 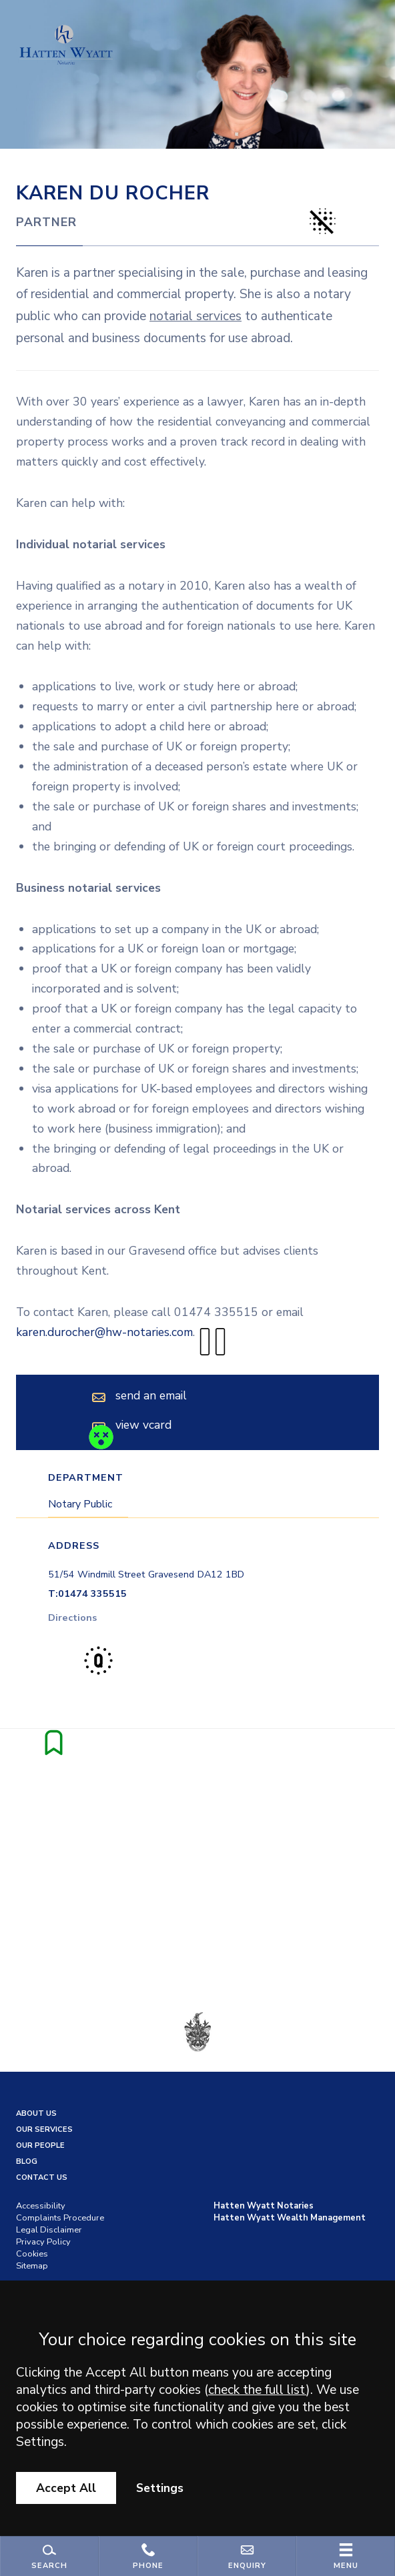 What do you see at coordinates (101, 1437) in the screenshot?
I see `indicates an error or system crash` at bounding box center [101, 1437].